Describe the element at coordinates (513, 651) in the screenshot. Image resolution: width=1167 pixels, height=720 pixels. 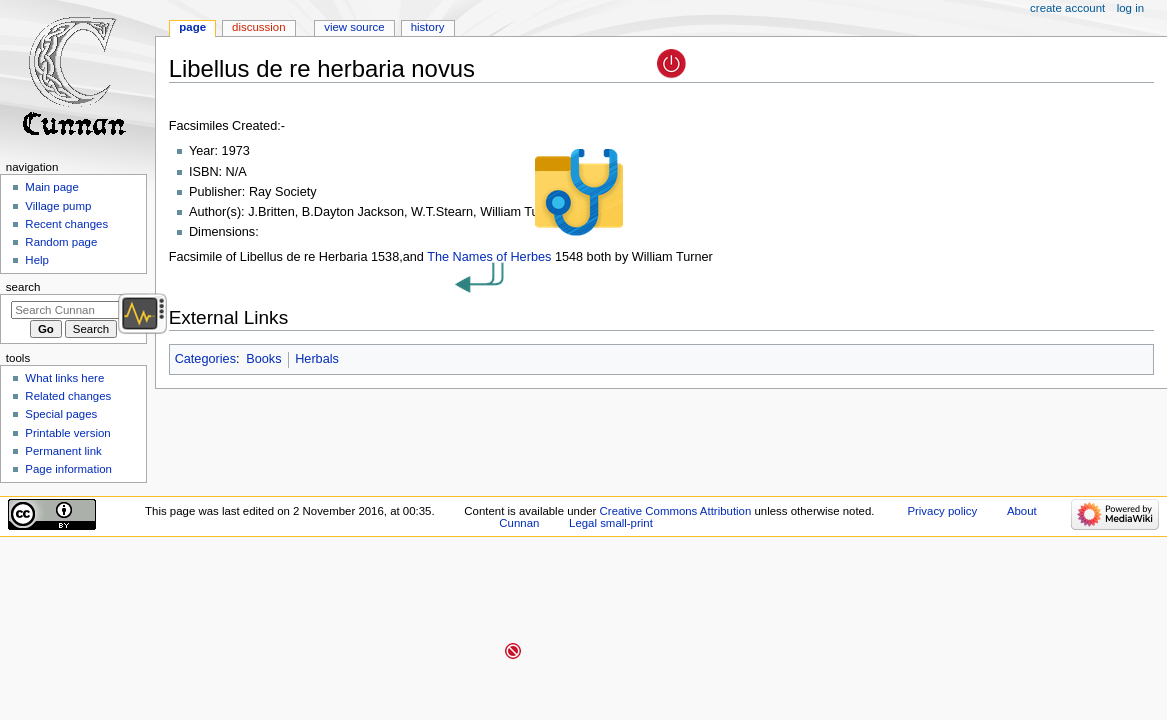
I see `delete selected email message` at that location.